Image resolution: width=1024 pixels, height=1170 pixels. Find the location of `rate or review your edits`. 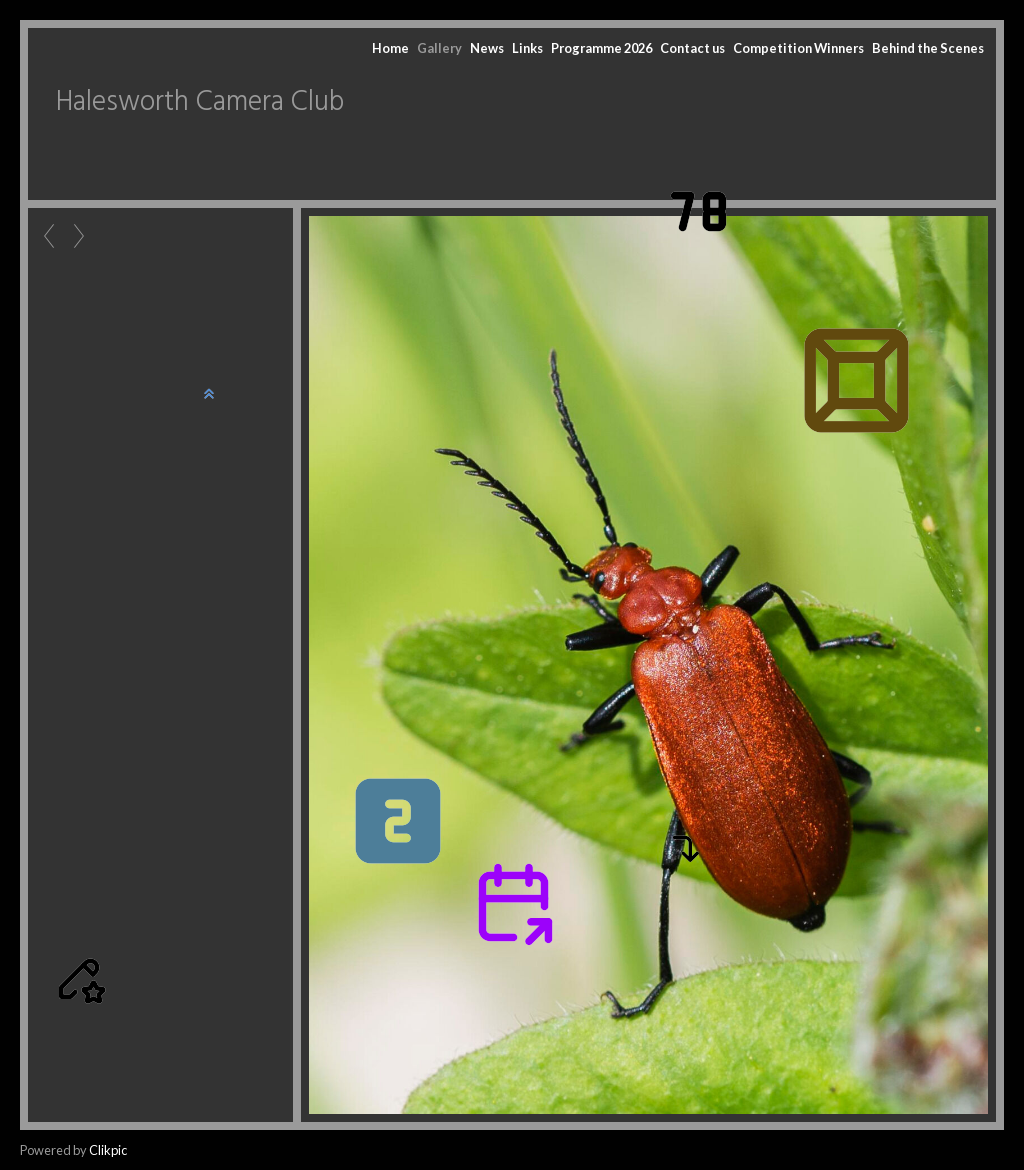

rate or review your edits is located at coordinates (80, 978).